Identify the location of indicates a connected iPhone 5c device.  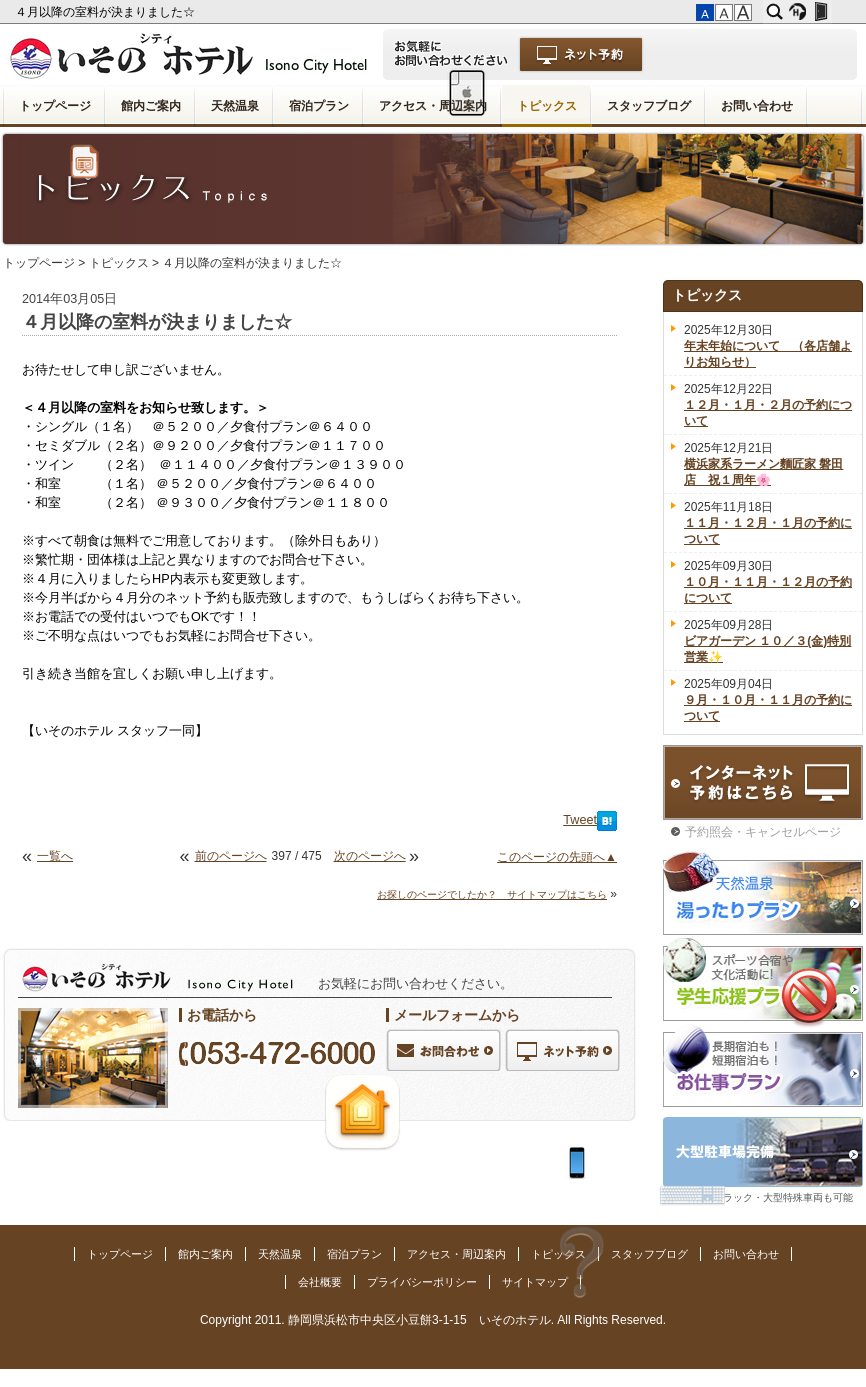
(577, 1163).